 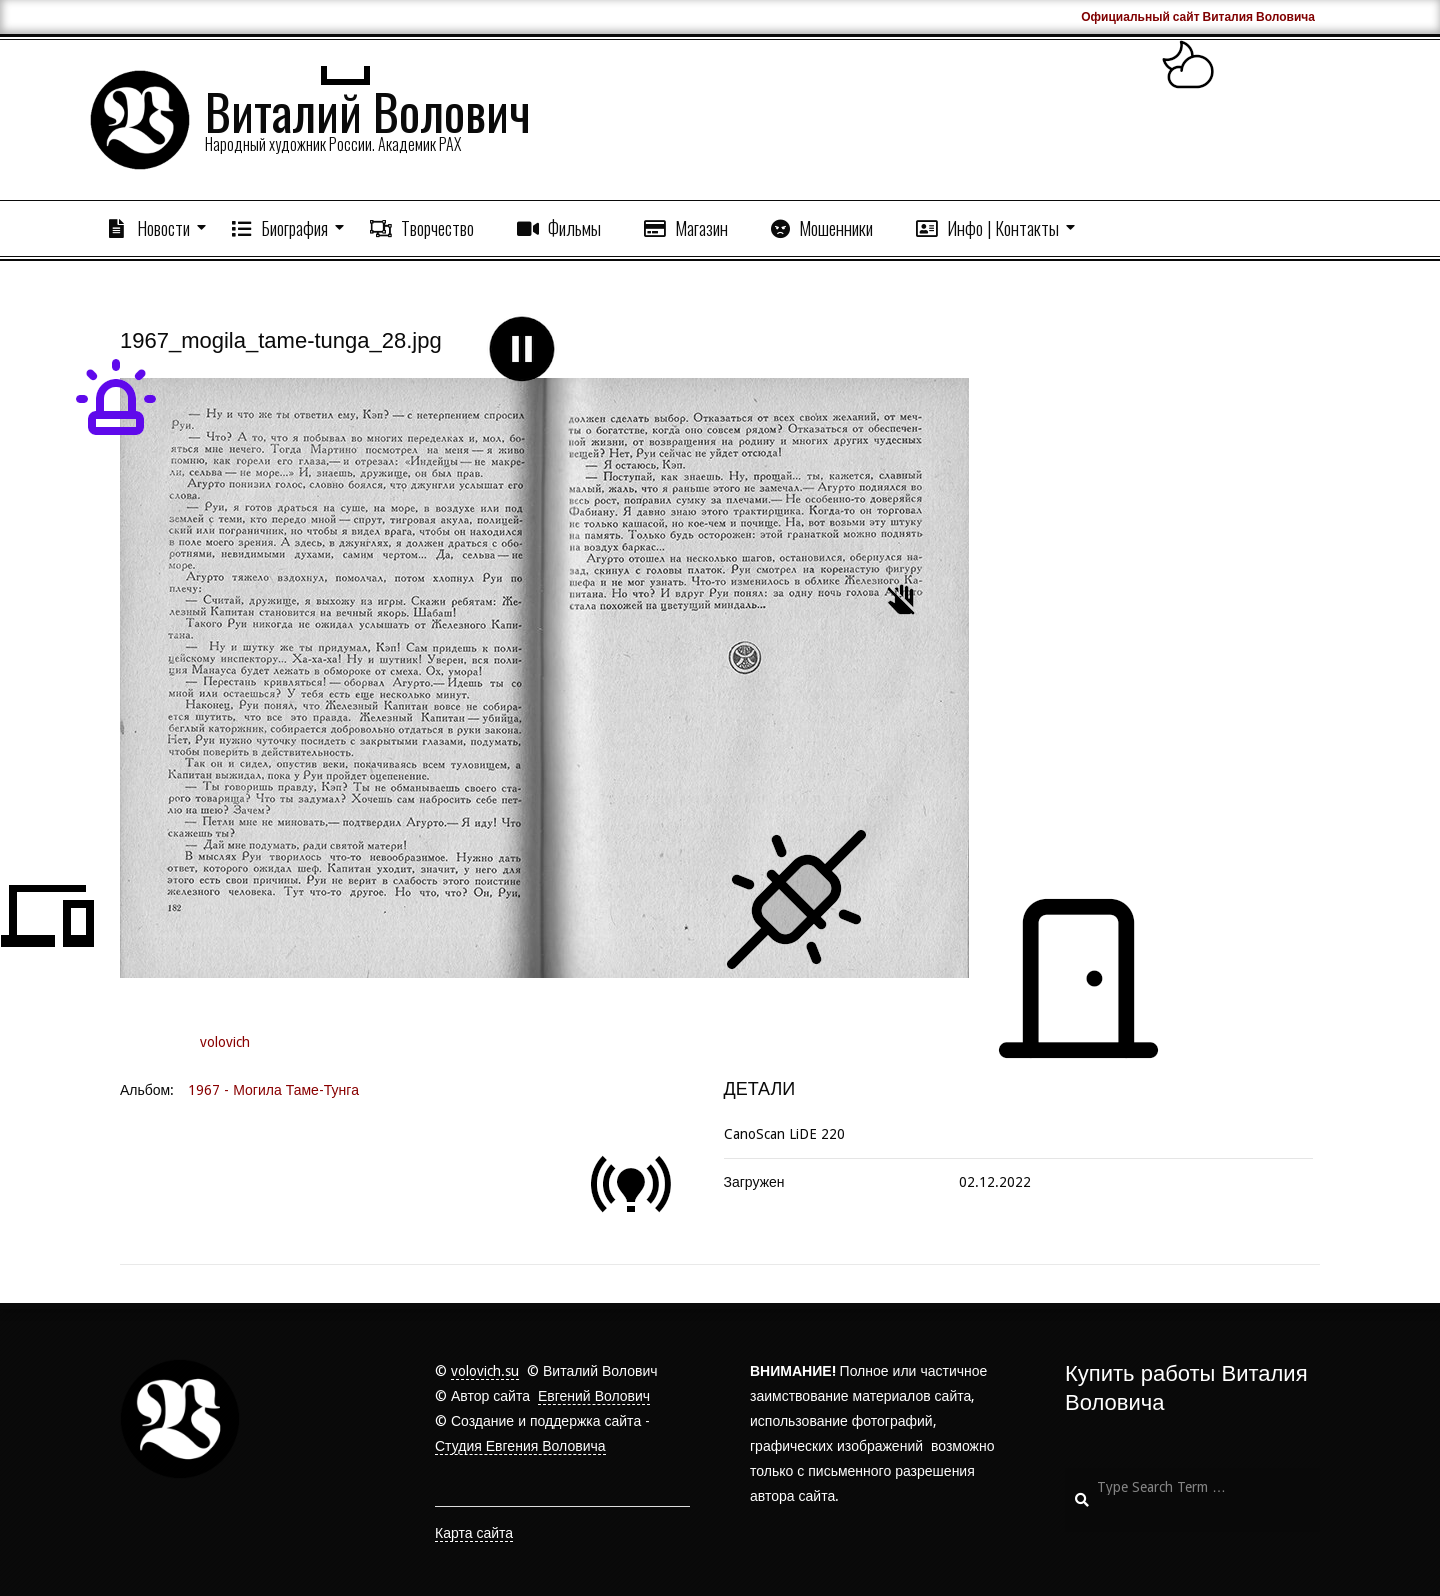 I want to click on view connected devices, so click(x=47, y=915).